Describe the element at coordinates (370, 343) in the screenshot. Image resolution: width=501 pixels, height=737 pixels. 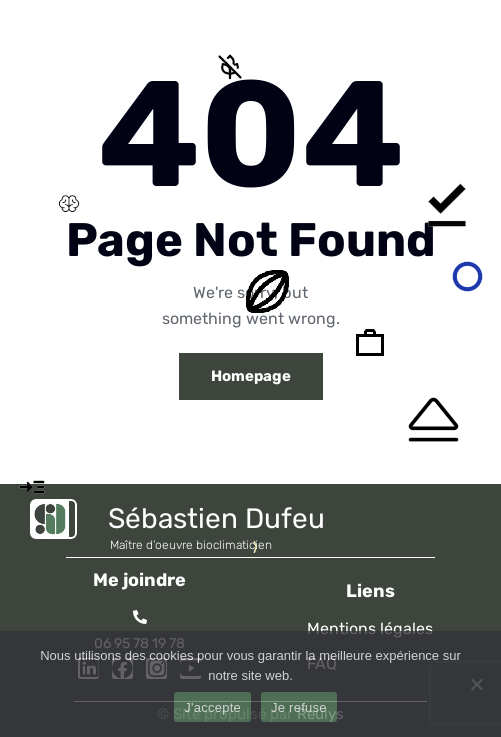
I see `access work or professional settings` at that location.